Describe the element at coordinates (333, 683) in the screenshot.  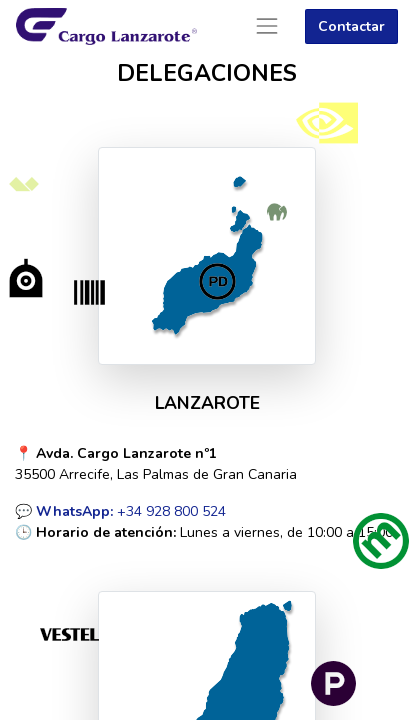
I see `visit Product Hunt website` at that location.